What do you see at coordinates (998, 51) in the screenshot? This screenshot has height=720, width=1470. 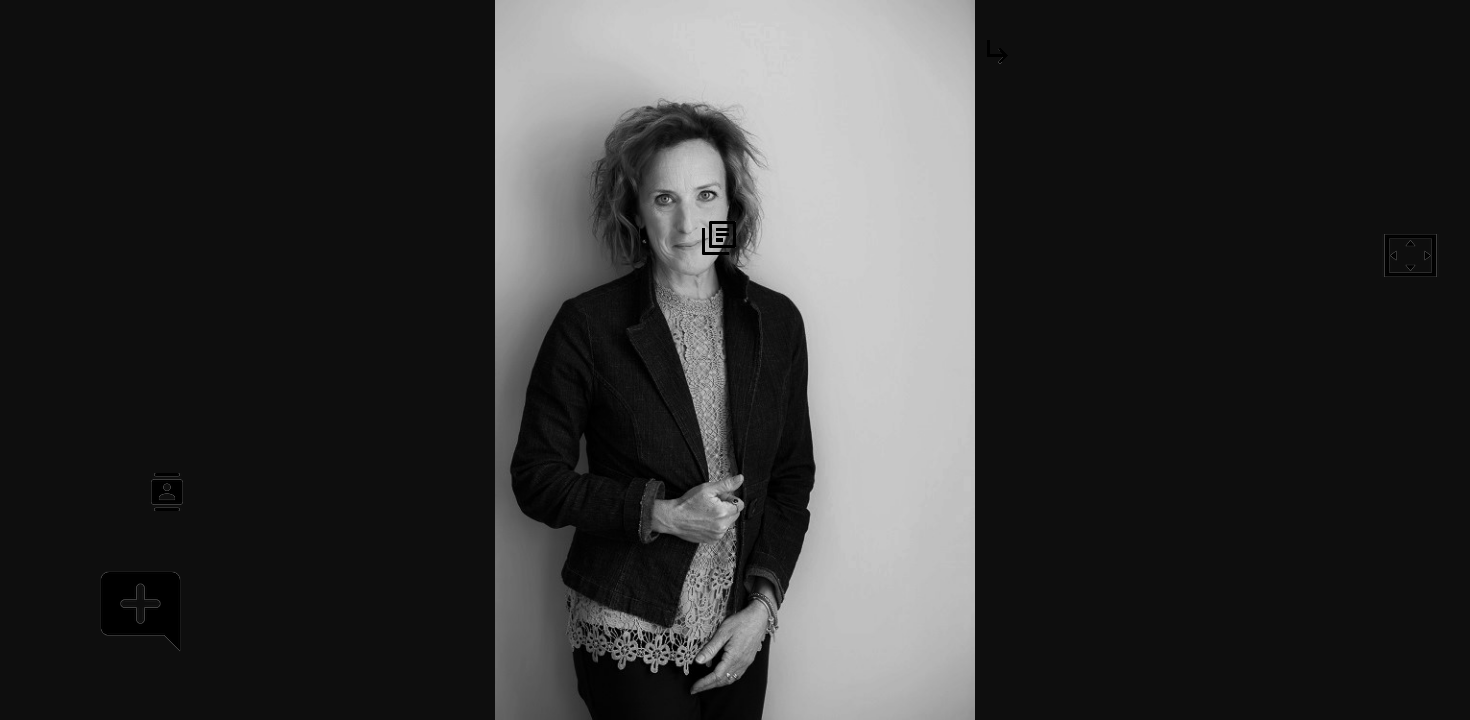 I see `navigate to a subdirectory or nested folder` at bounding box center [998, 51].